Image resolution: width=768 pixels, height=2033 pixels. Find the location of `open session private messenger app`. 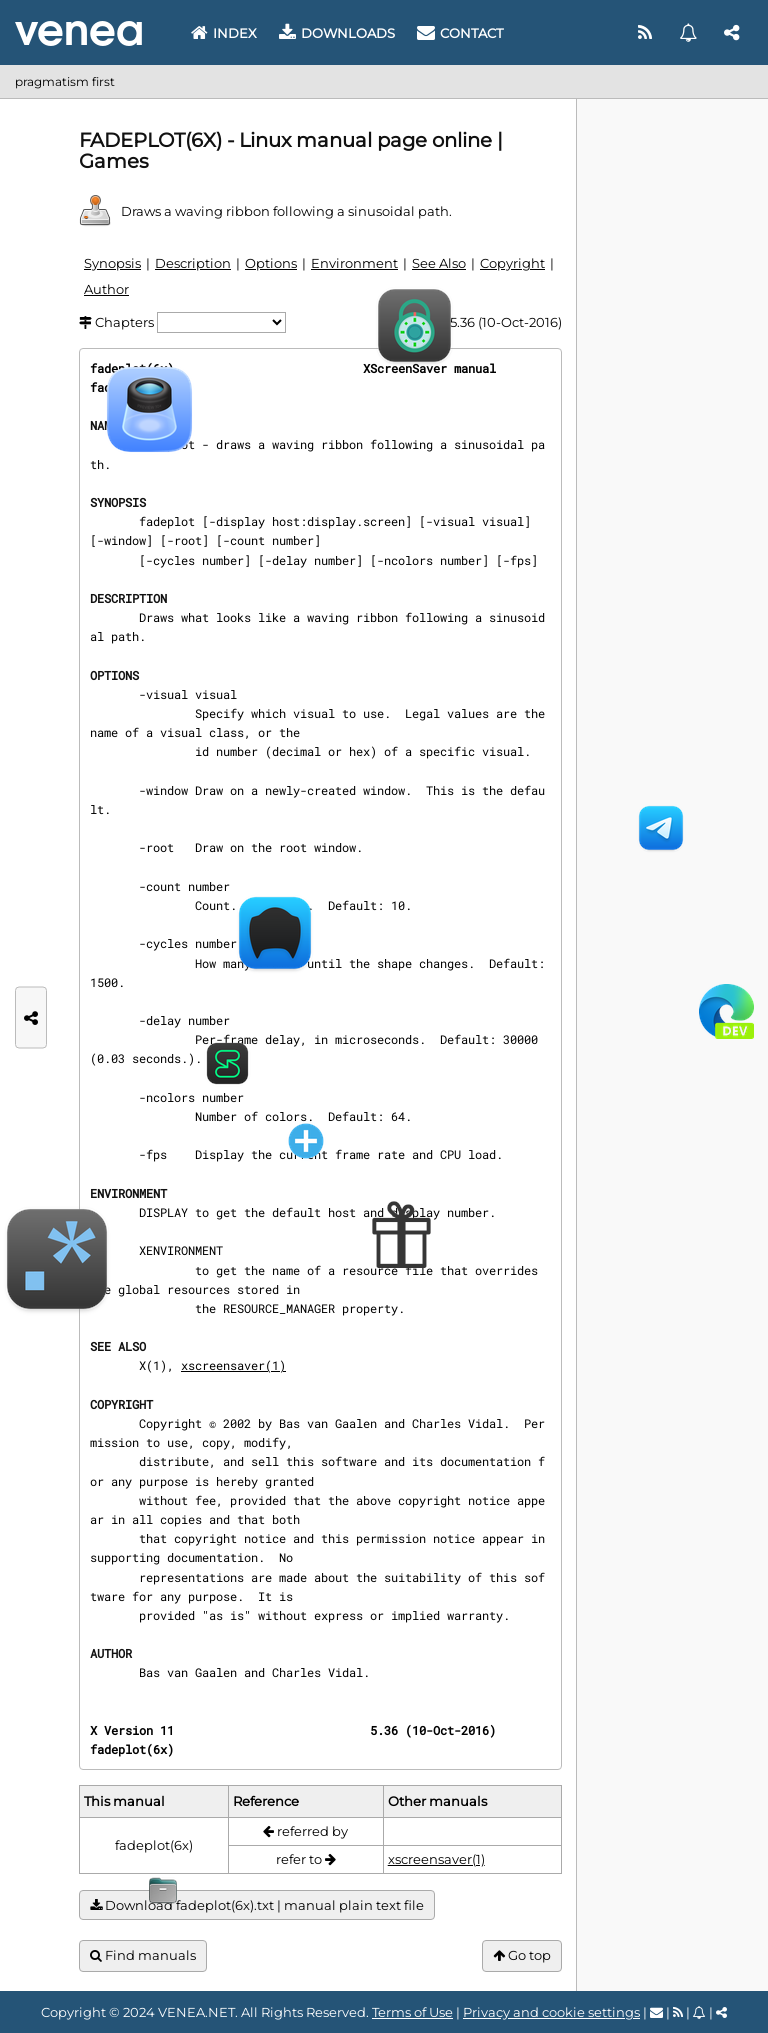

open session private messenger app is located at coordinates (227, 1063).